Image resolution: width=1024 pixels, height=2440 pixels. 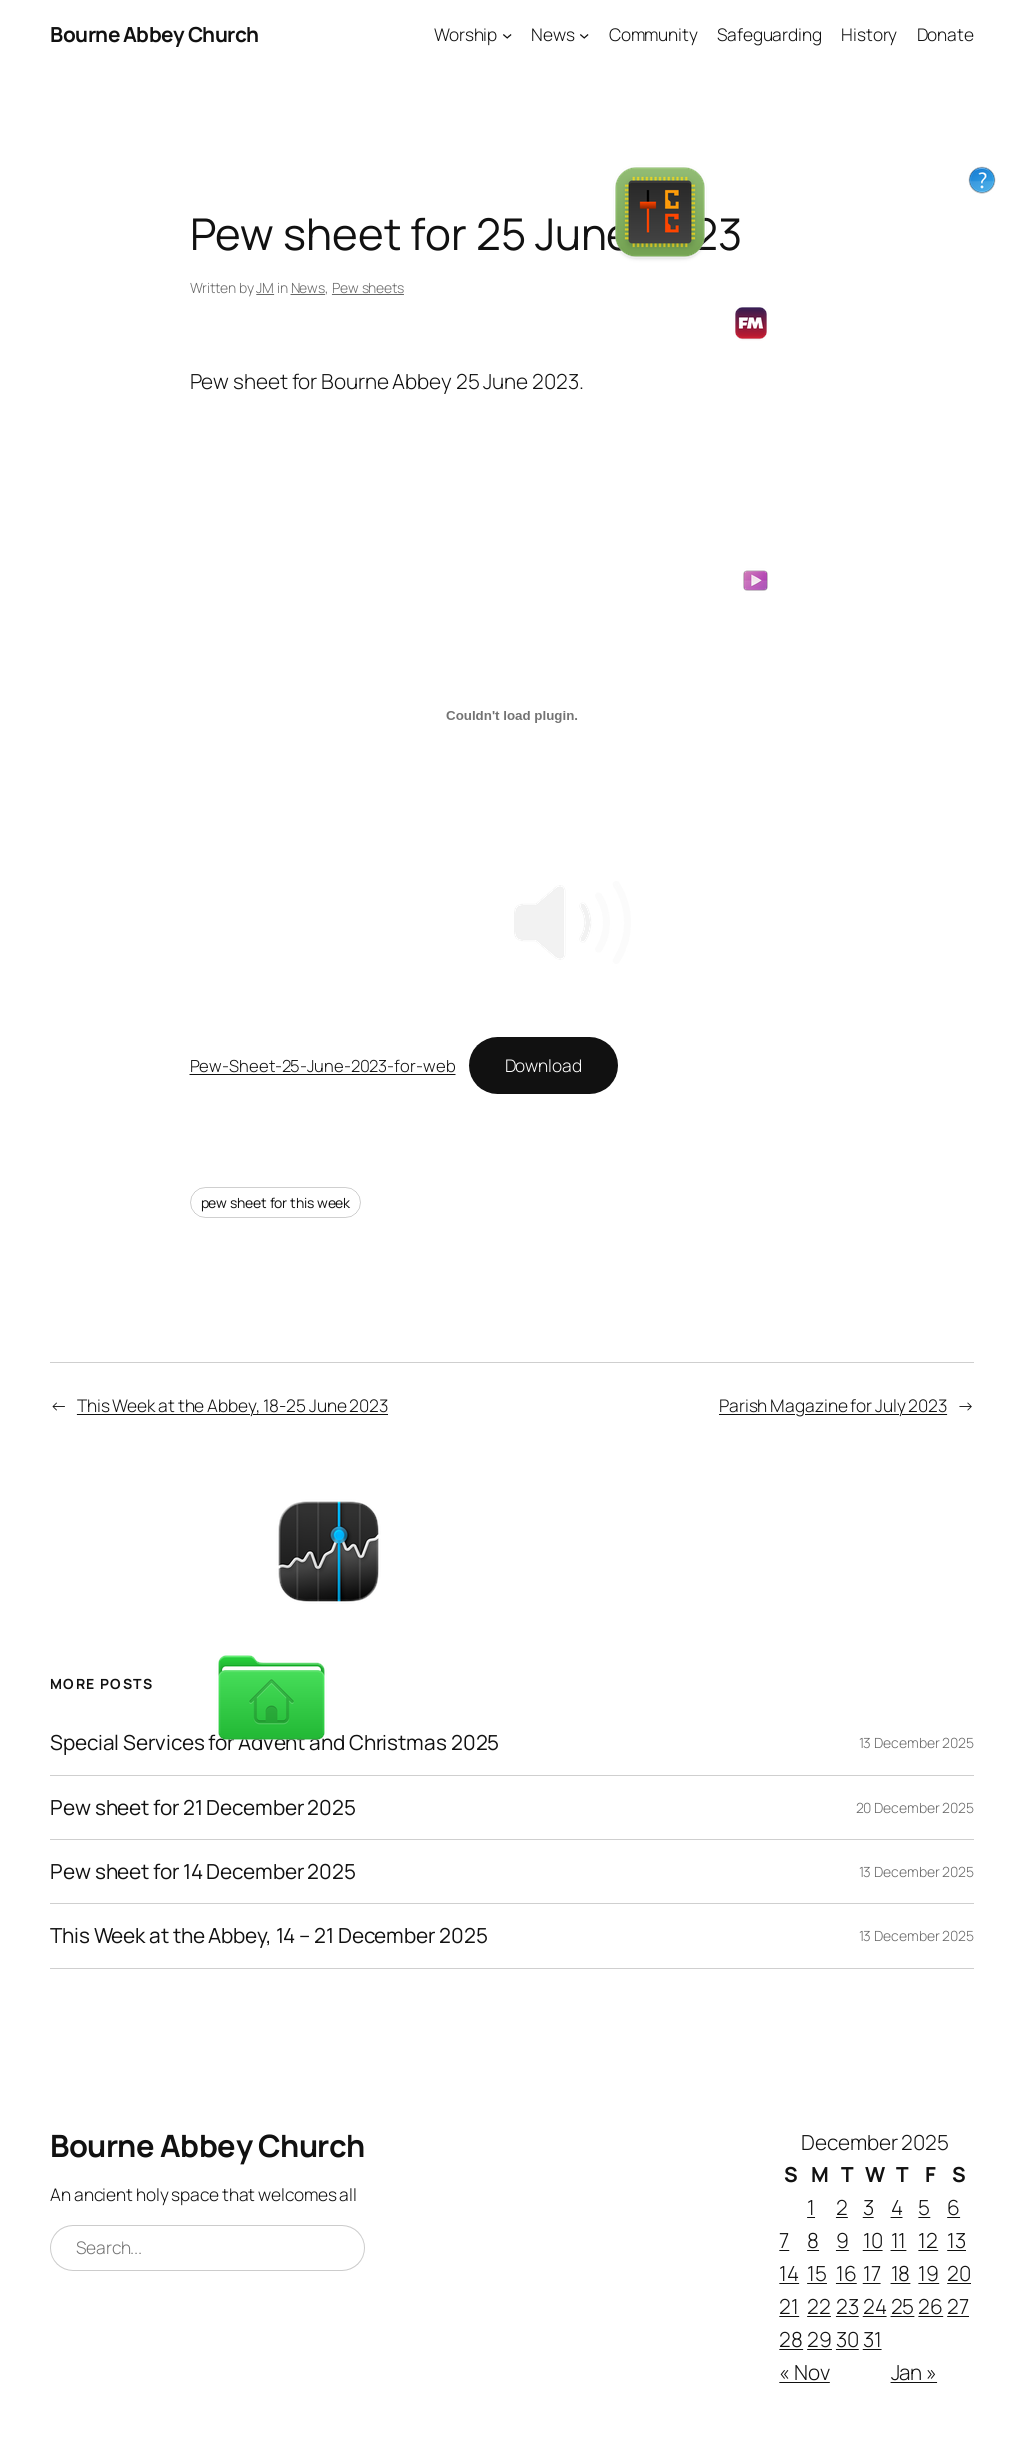 I want to click on open your home folder, so click(x=271, y=1697).